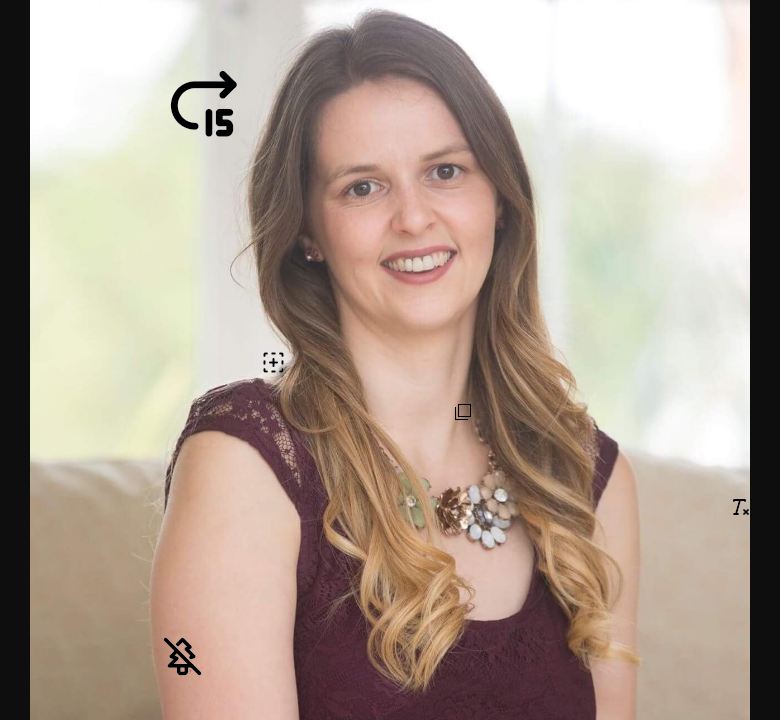 The height and width of the screenshot is (720, 780). I want to click on add a new section to the document, so click(273, 362).